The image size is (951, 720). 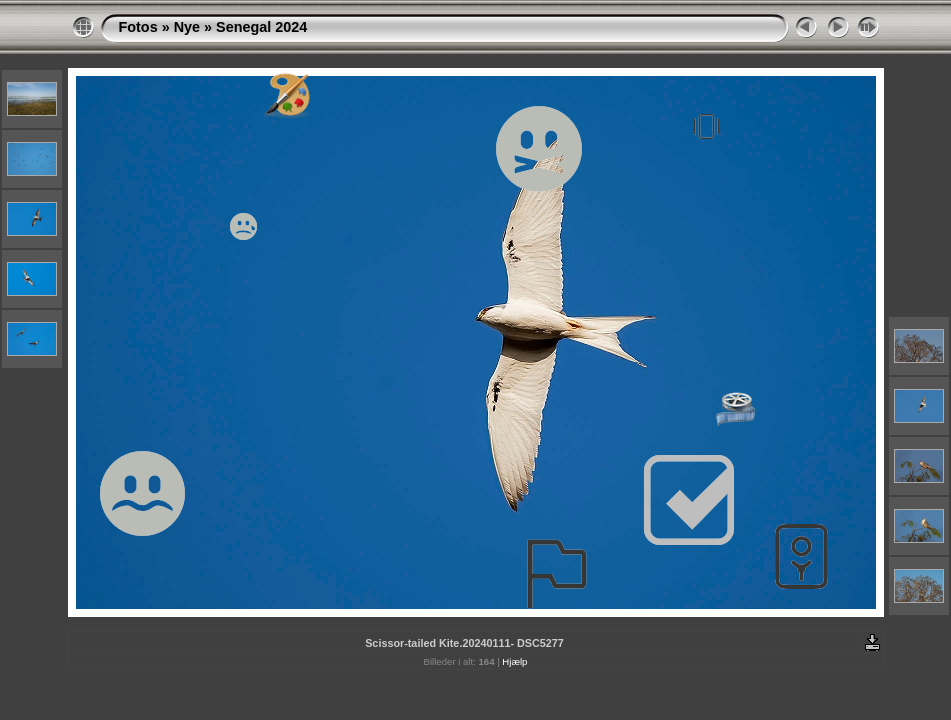 What do you see at coordinates (706, 126) in the screenshot?
I see `access multitasking or window management settings` at bounding box center [706, 126].